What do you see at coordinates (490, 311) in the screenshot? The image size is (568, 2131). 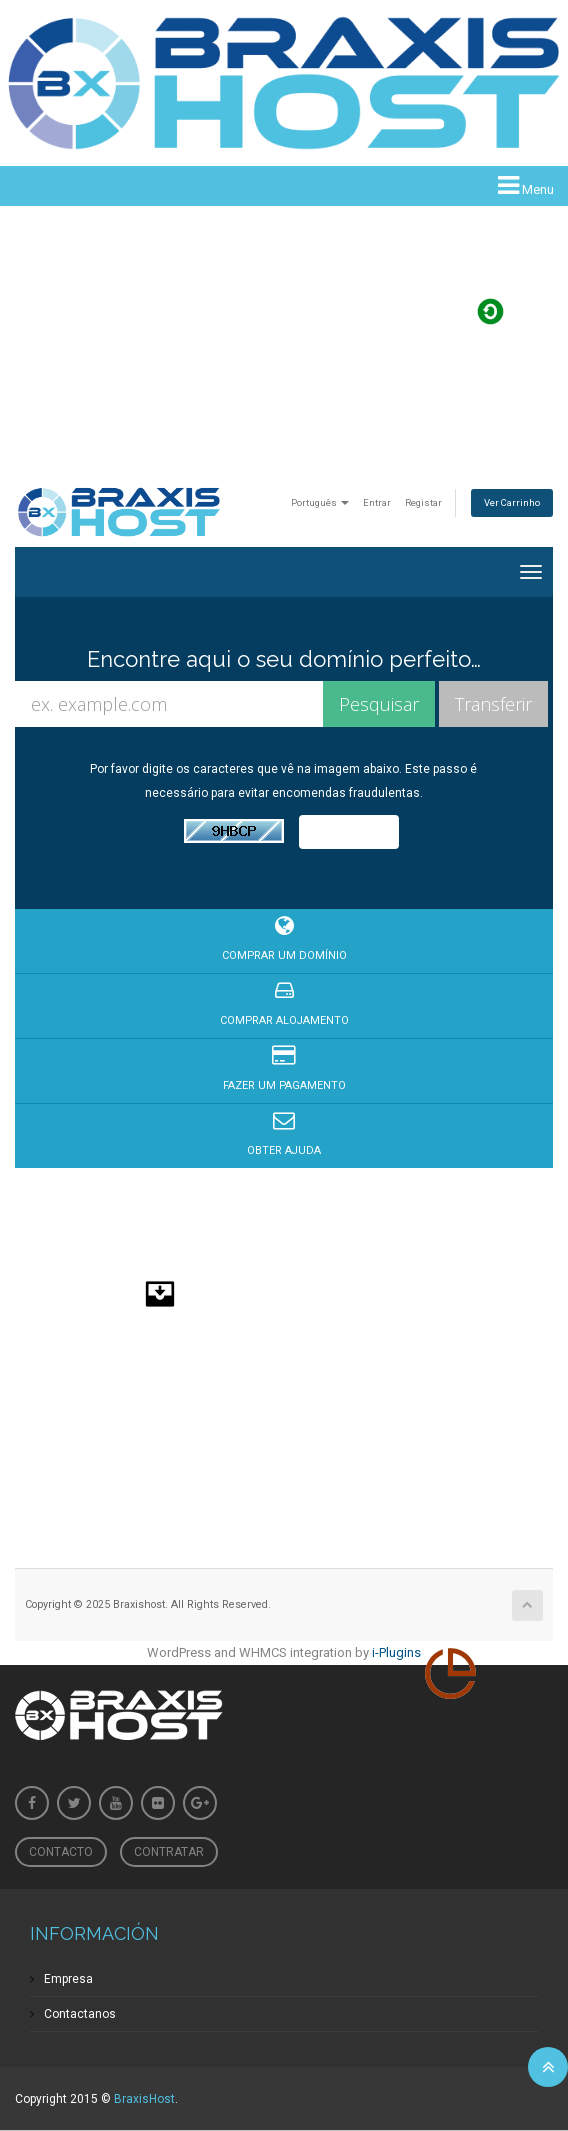 I see `creative commons share-alike license indicator` at bounding box center [490, 311].